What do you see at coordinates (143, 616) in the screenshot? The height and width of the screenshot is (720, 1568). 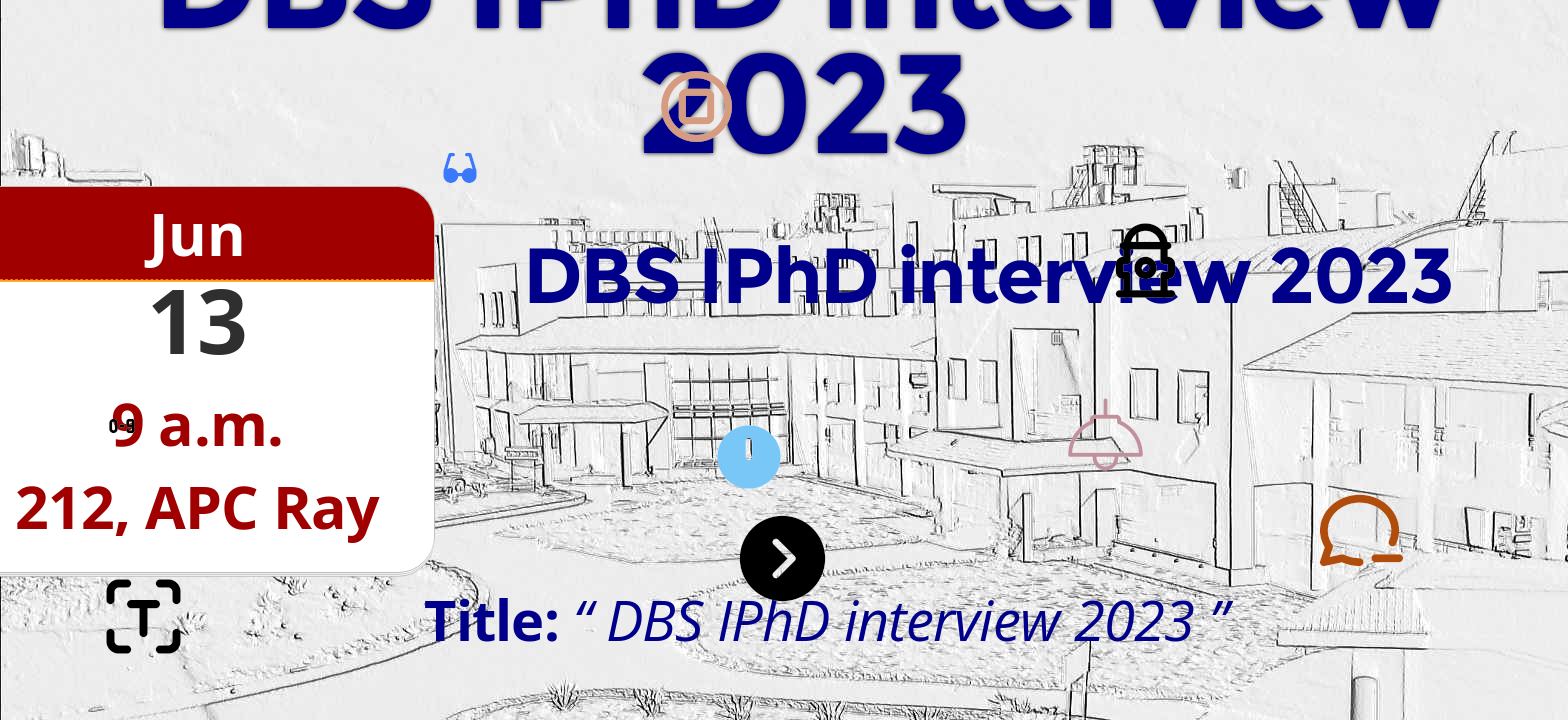 I see `scan image to extract text` at bounding box center [143, 616].